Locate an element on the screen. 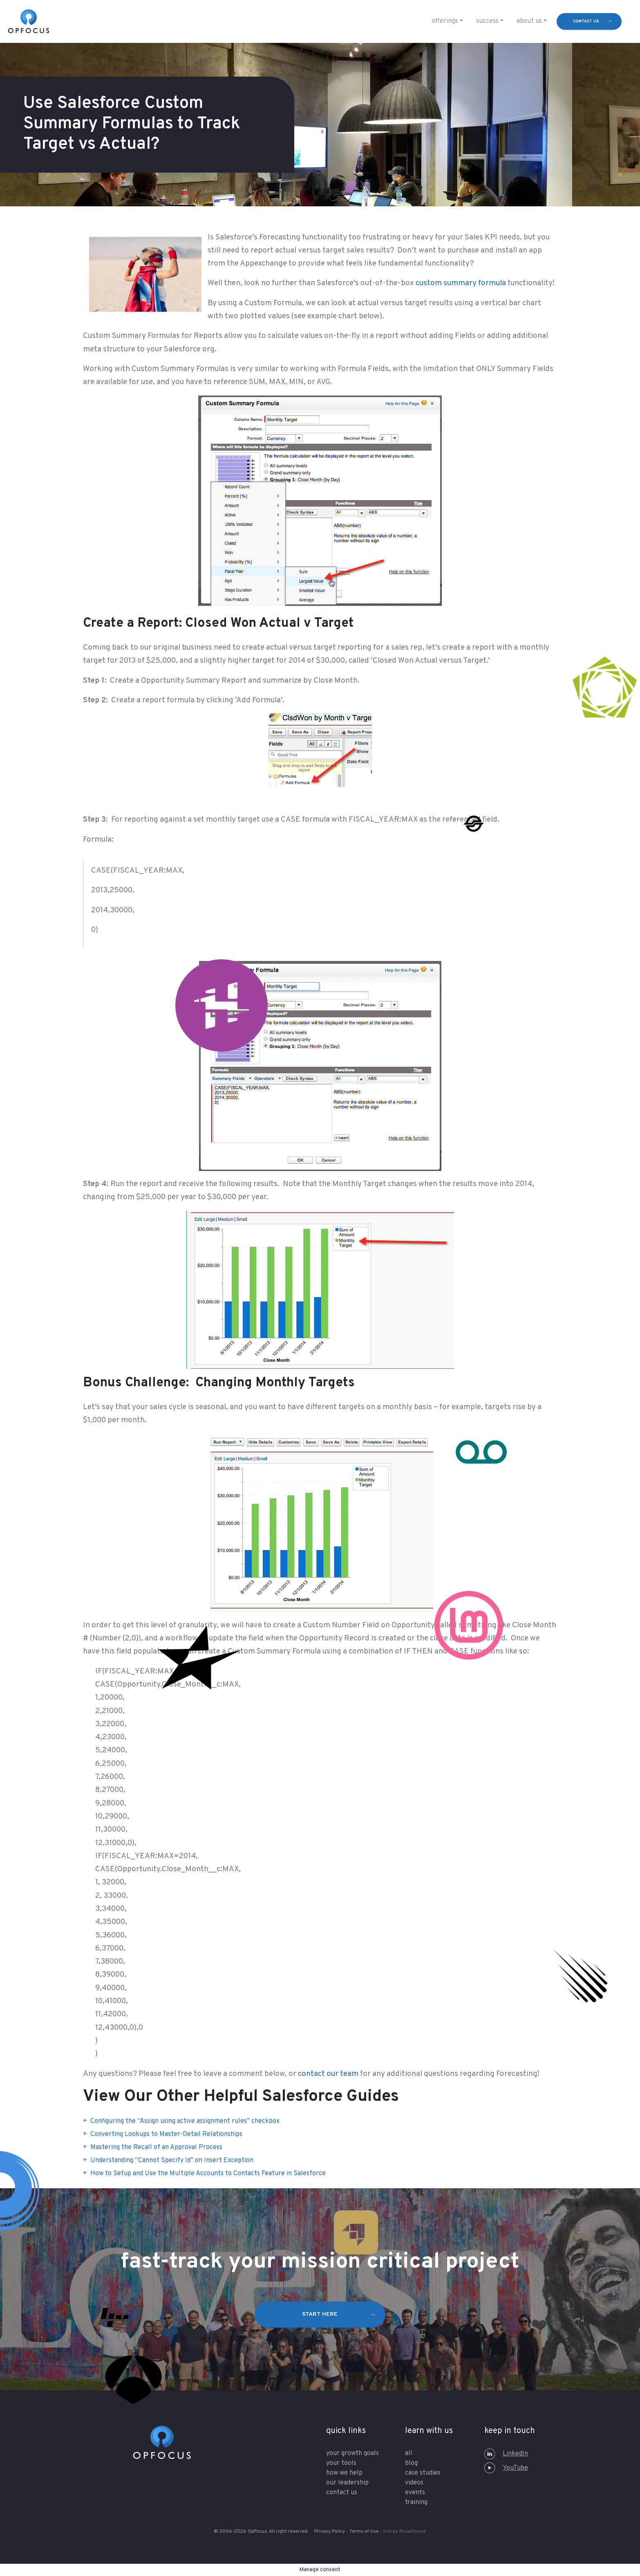  open strapi CMS dashboard is located at coordinates (356, 2232).